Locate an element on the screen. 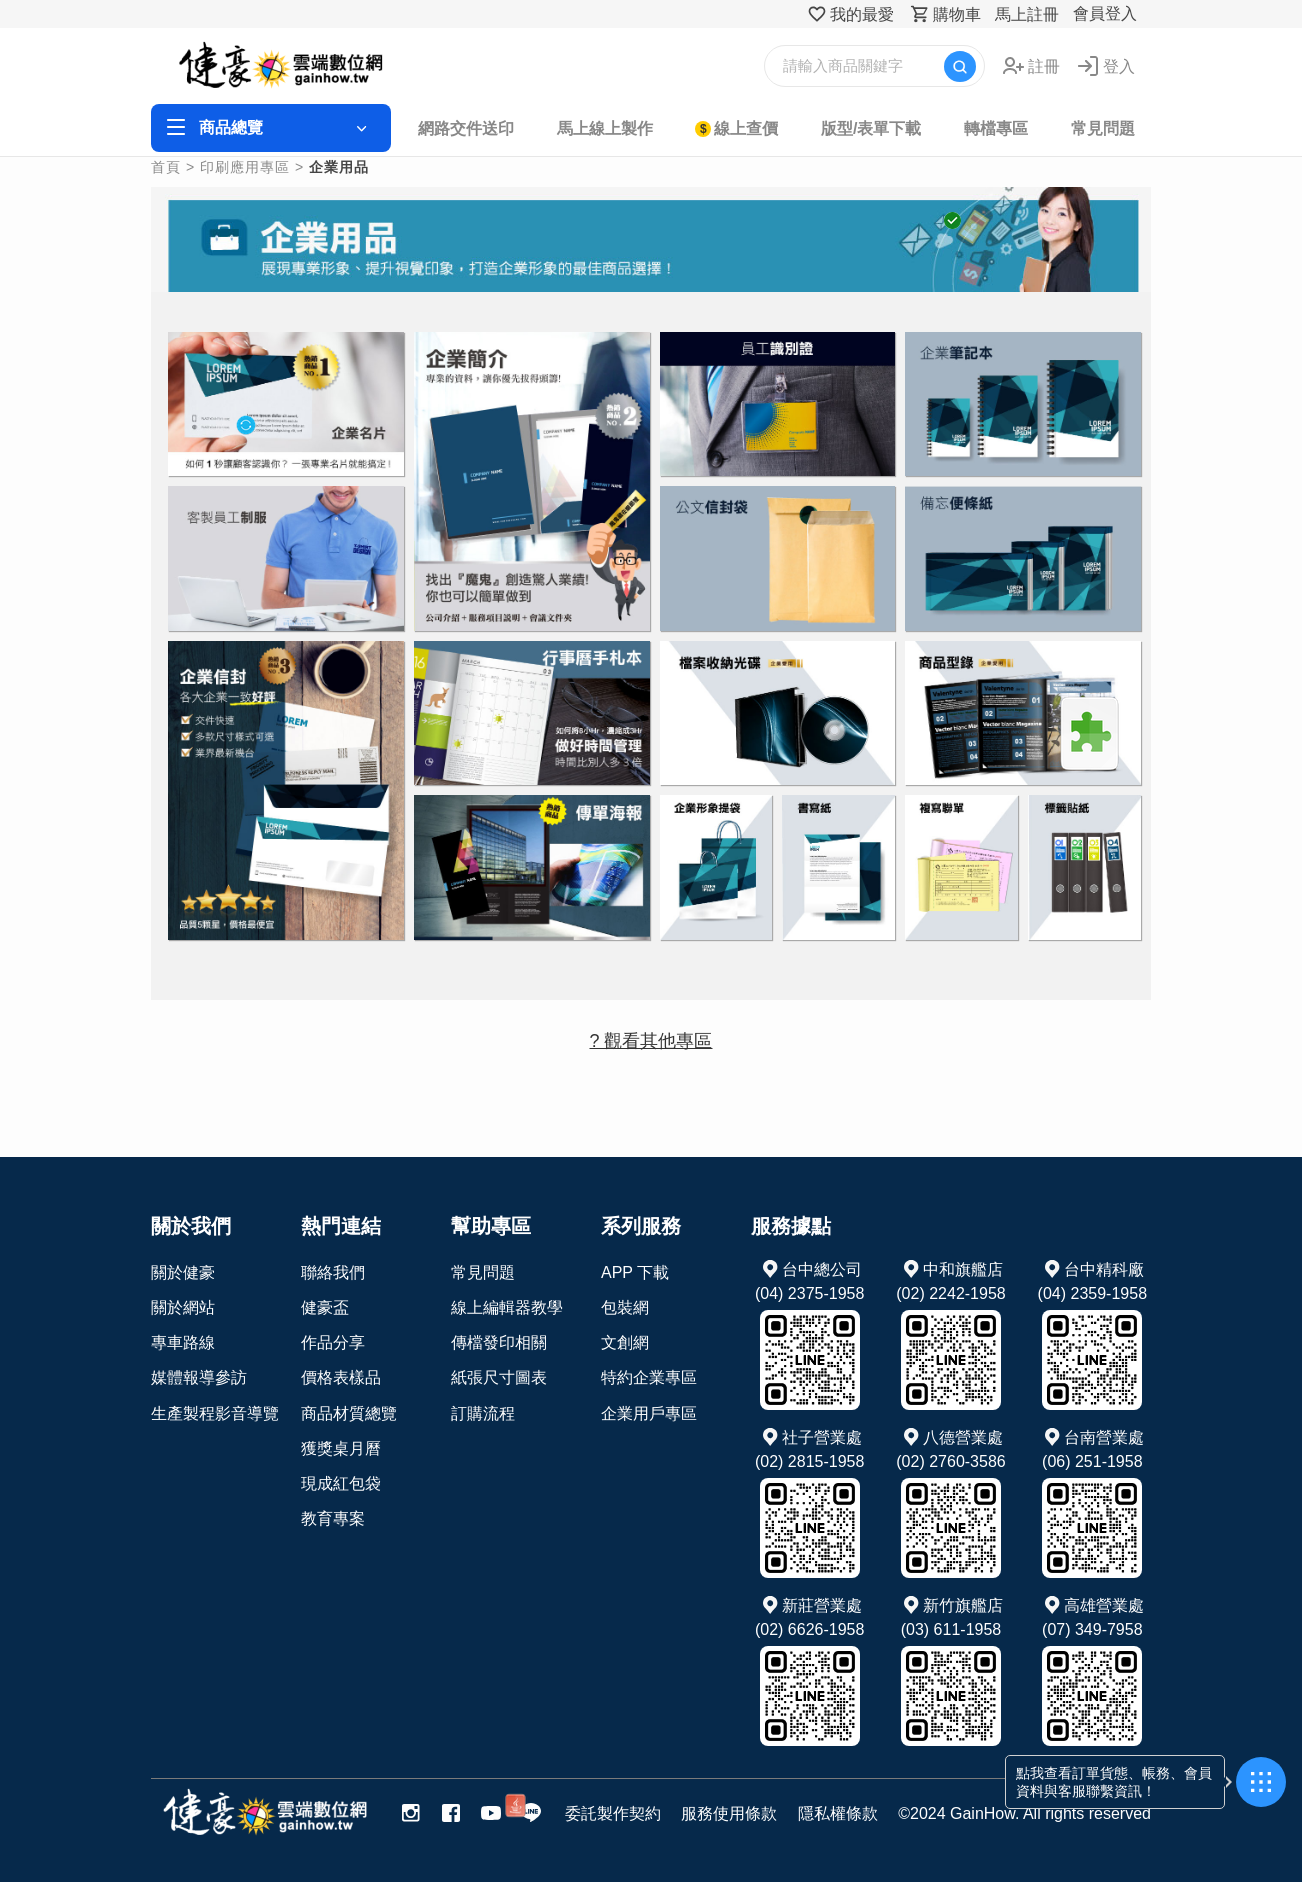  indicates a java source code file is located at coordinates (515, 1805).